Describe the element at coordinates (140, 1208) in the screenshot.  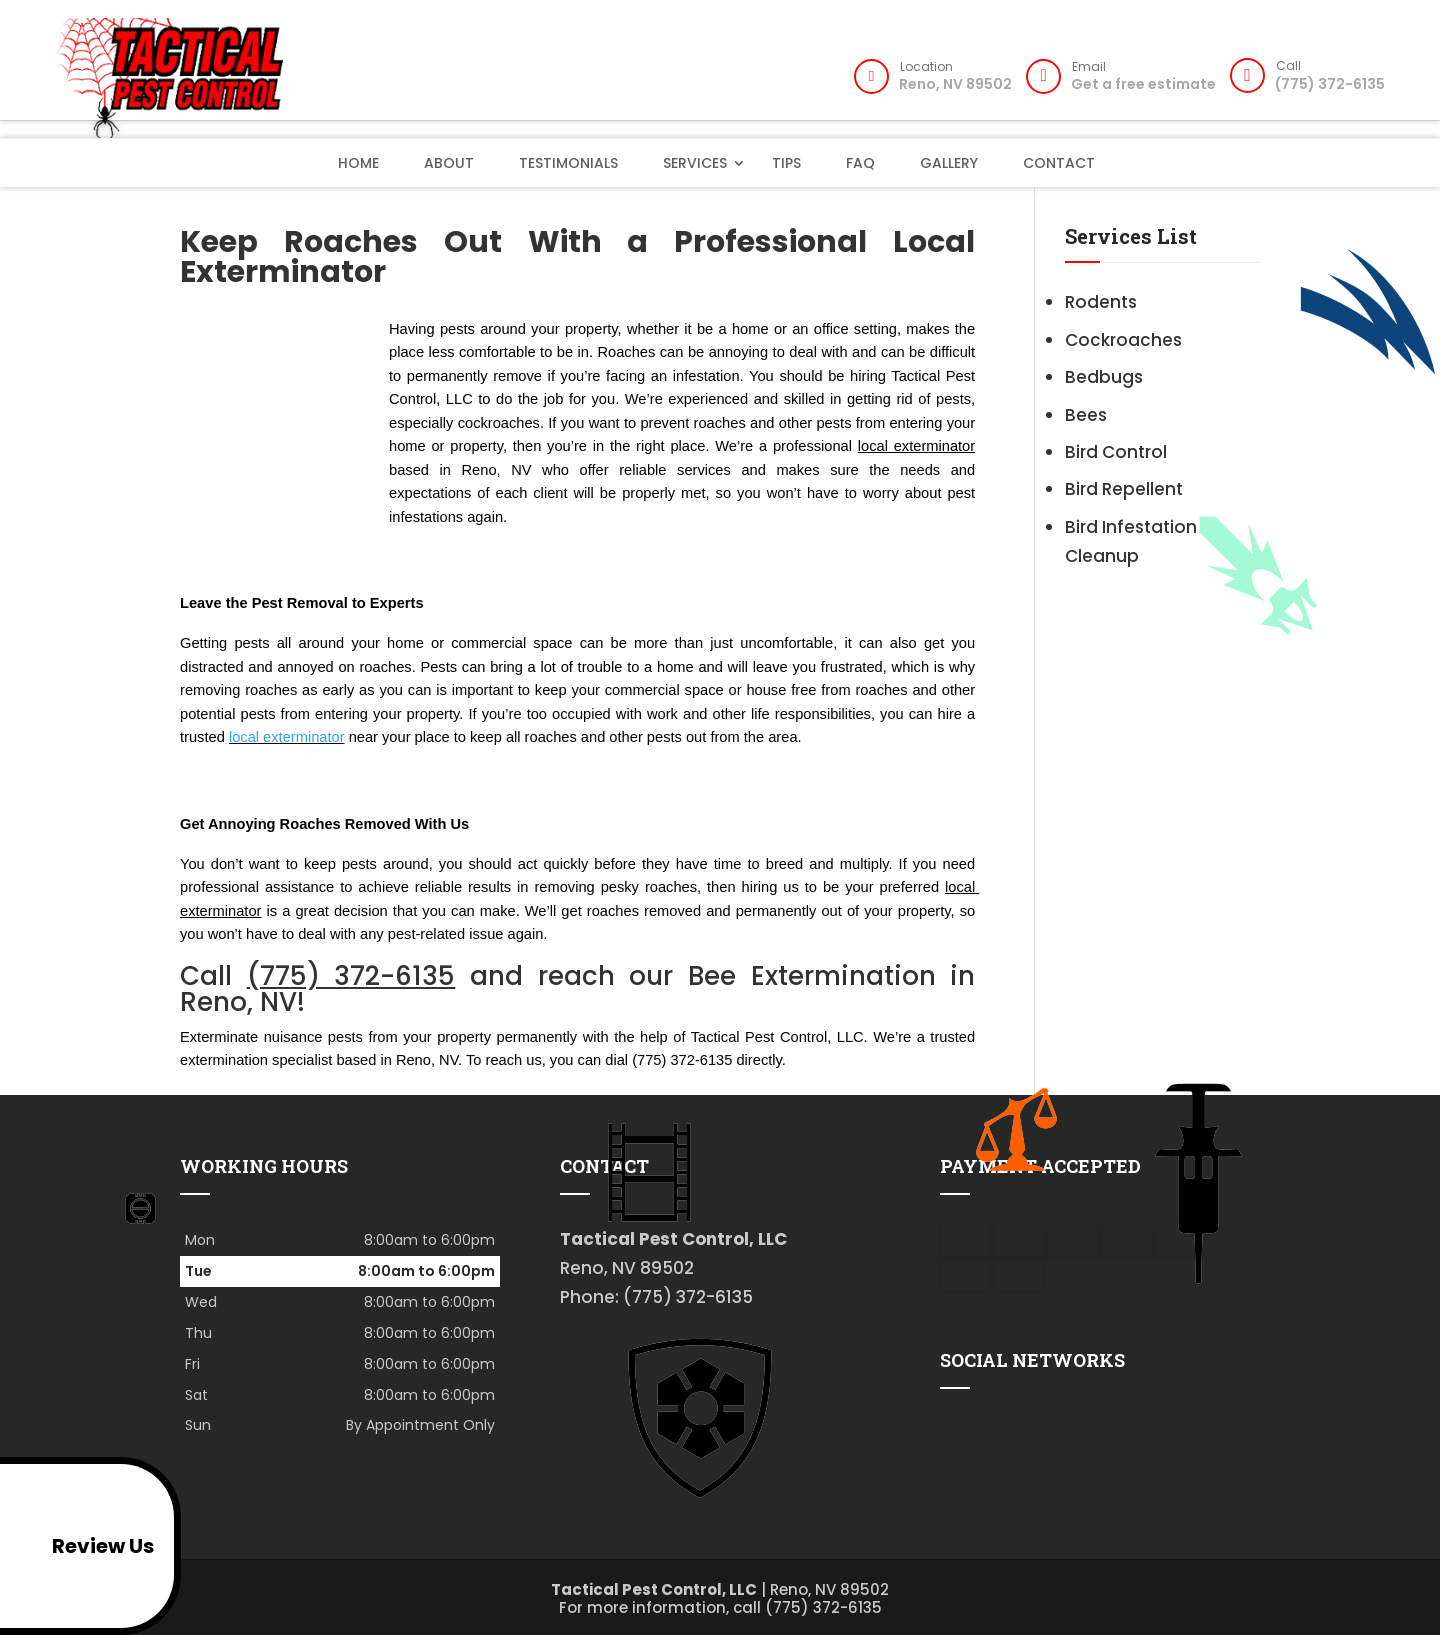
I see `represents a microchip or processor component` at that location.